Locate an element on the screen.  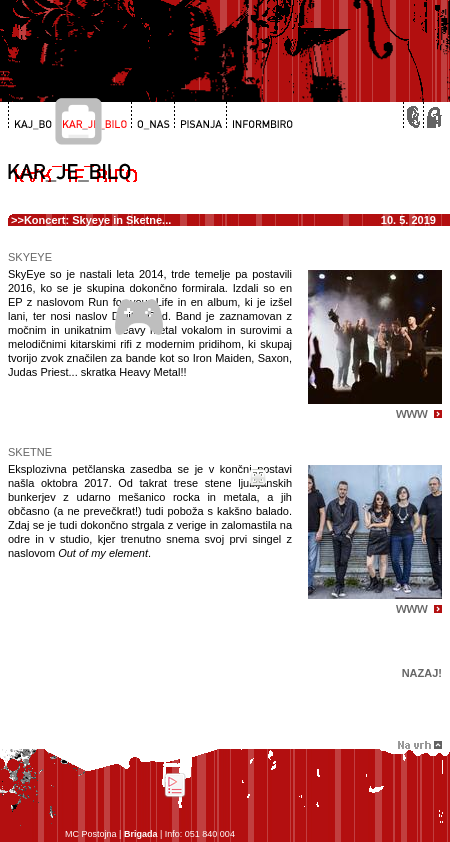
fit content to window is located at coordinates (258, 477).